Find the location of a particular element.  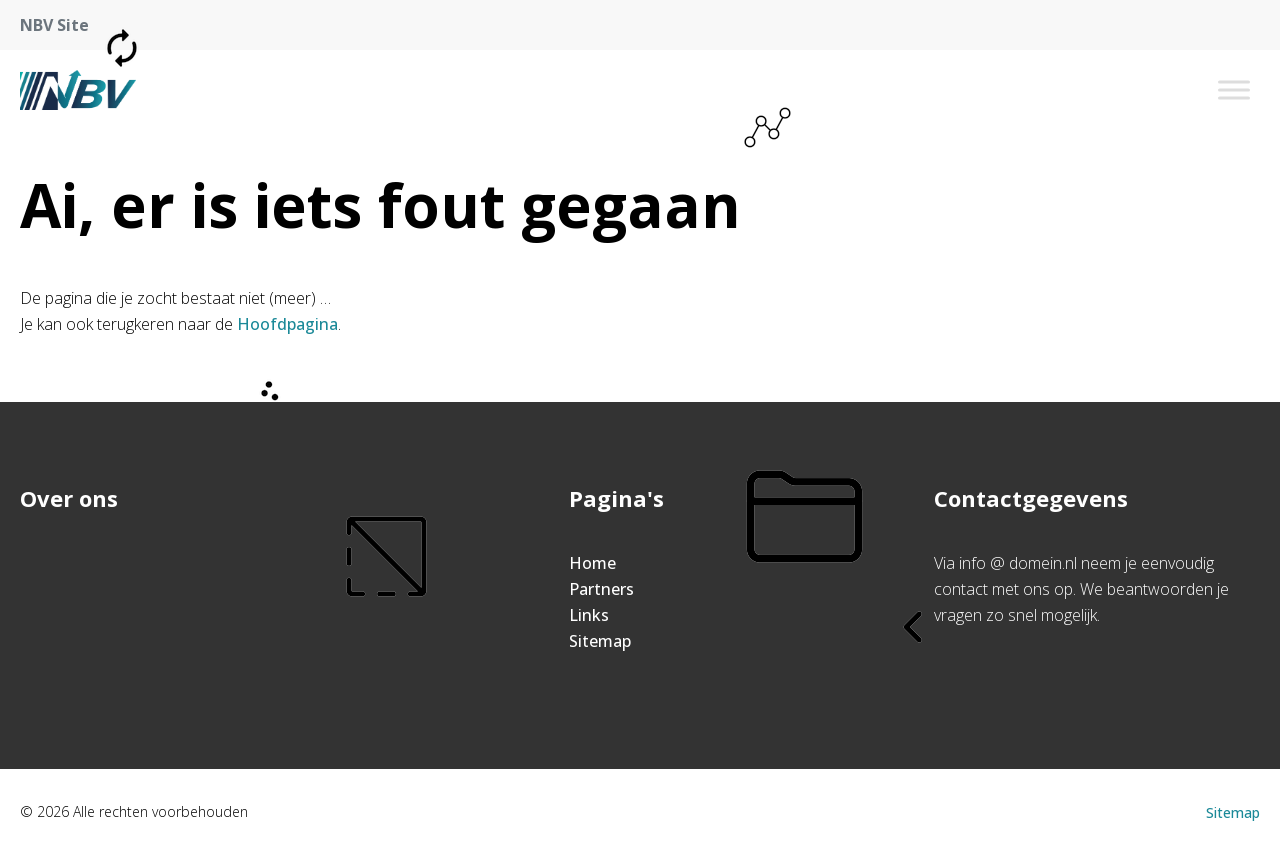

invert current selection is located at coordinates (386, 556).